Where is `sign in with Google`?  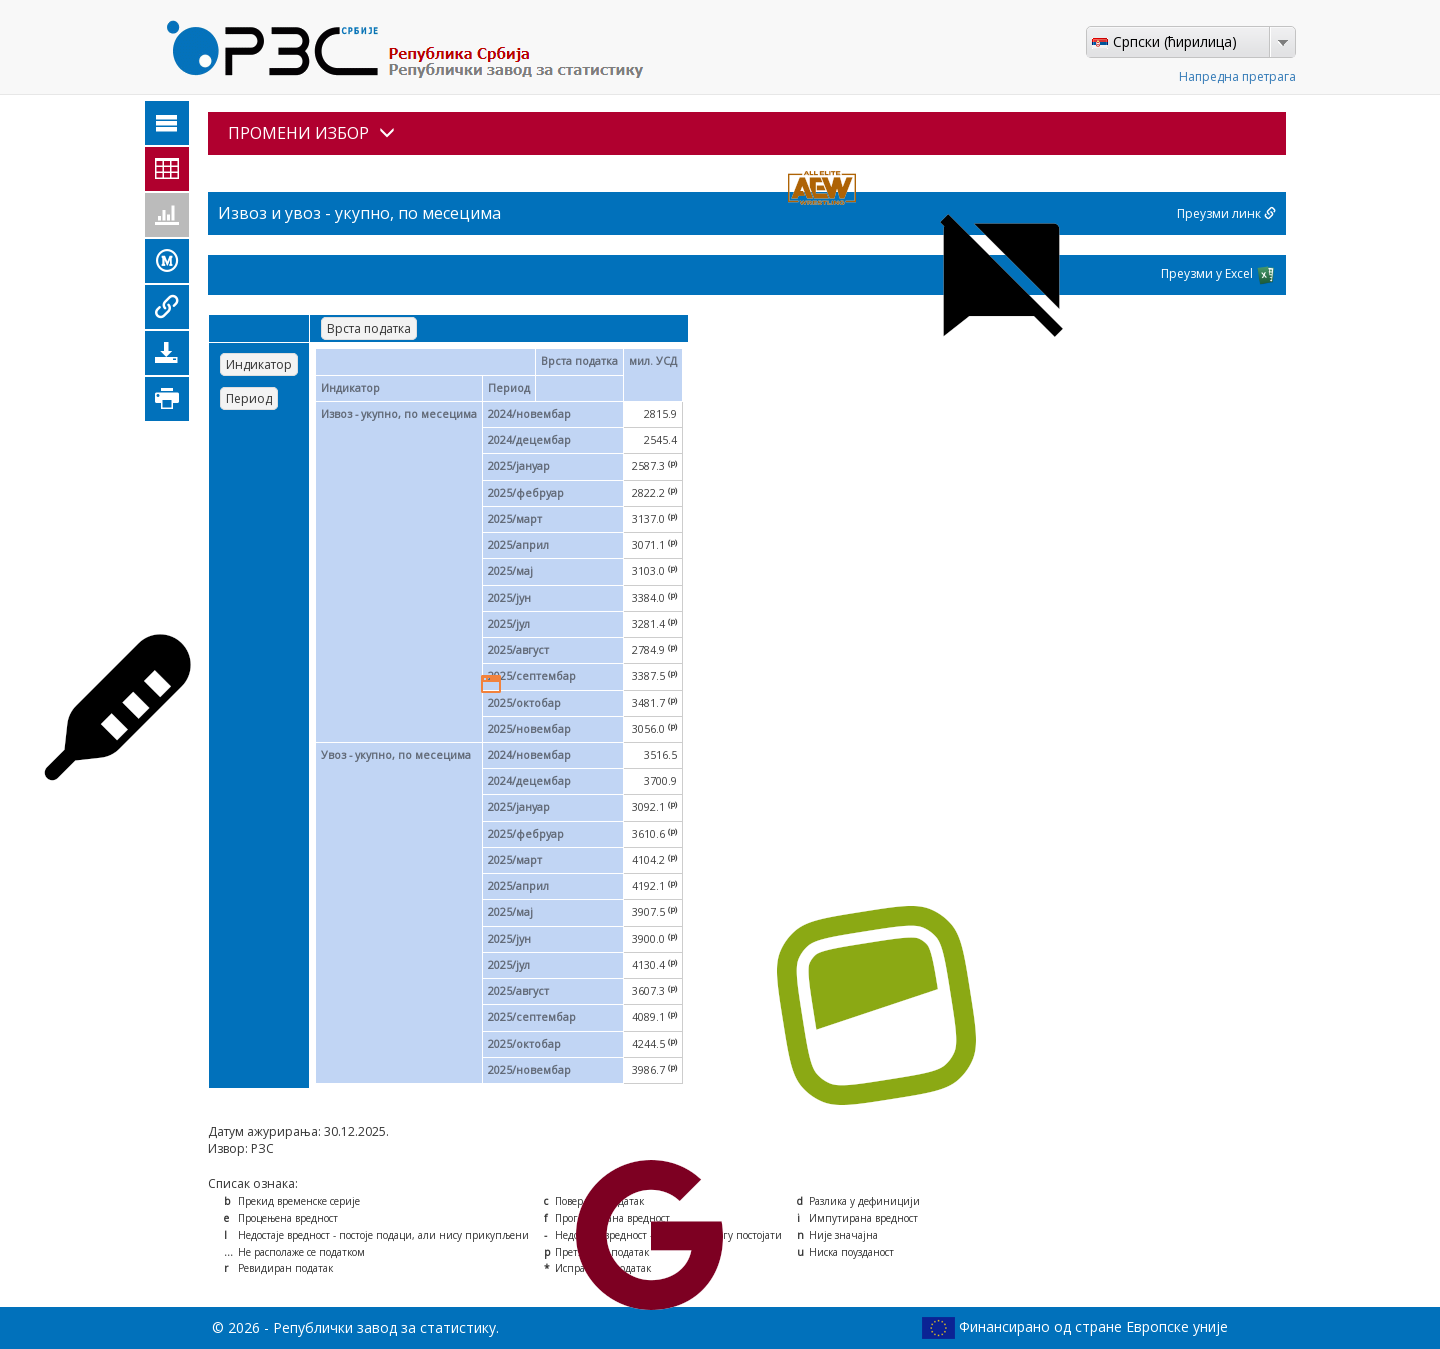
sign in with Google is located at coordinates (651, 1235).